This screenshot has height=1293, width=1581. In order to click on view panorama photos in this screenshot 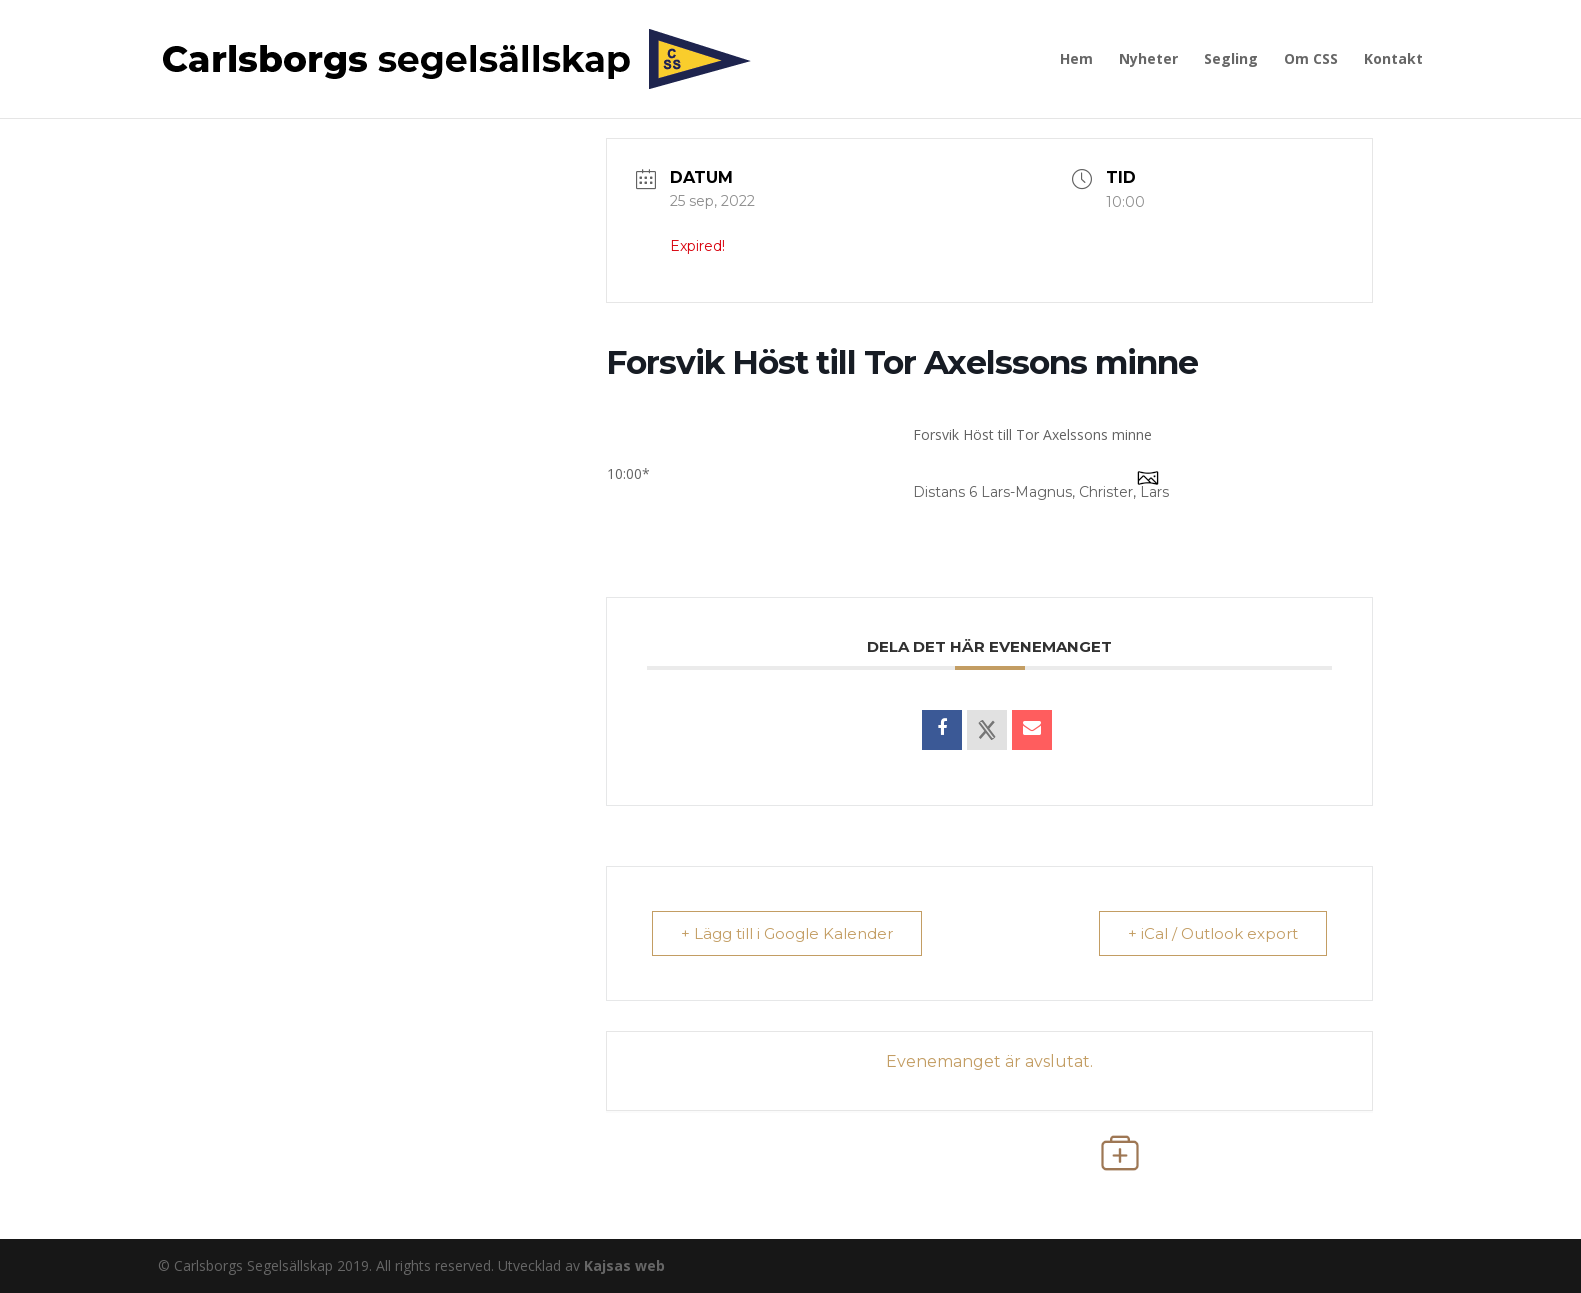, I will do `click(1148, 478)`.